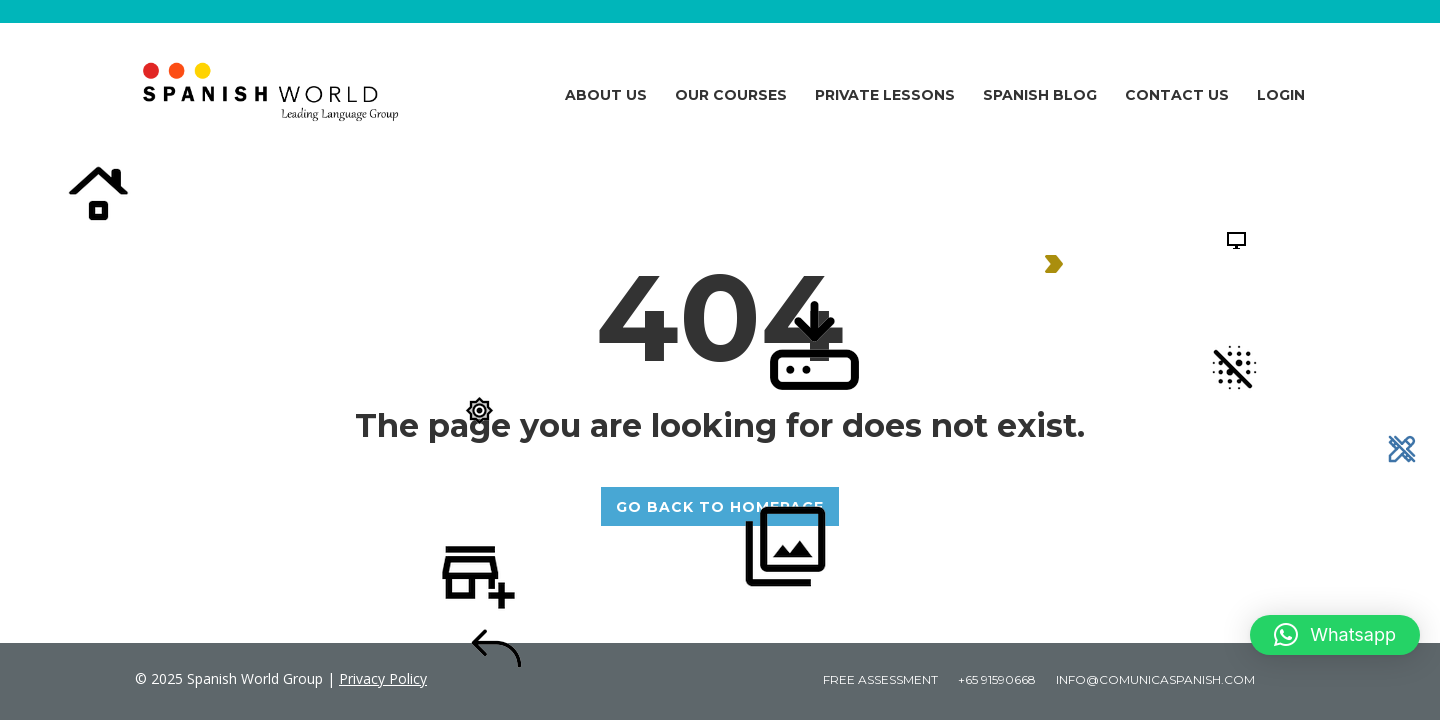  Describe the element at coordinates (479, 410) in the screenshot. I see `increase screen brightness` at that location.